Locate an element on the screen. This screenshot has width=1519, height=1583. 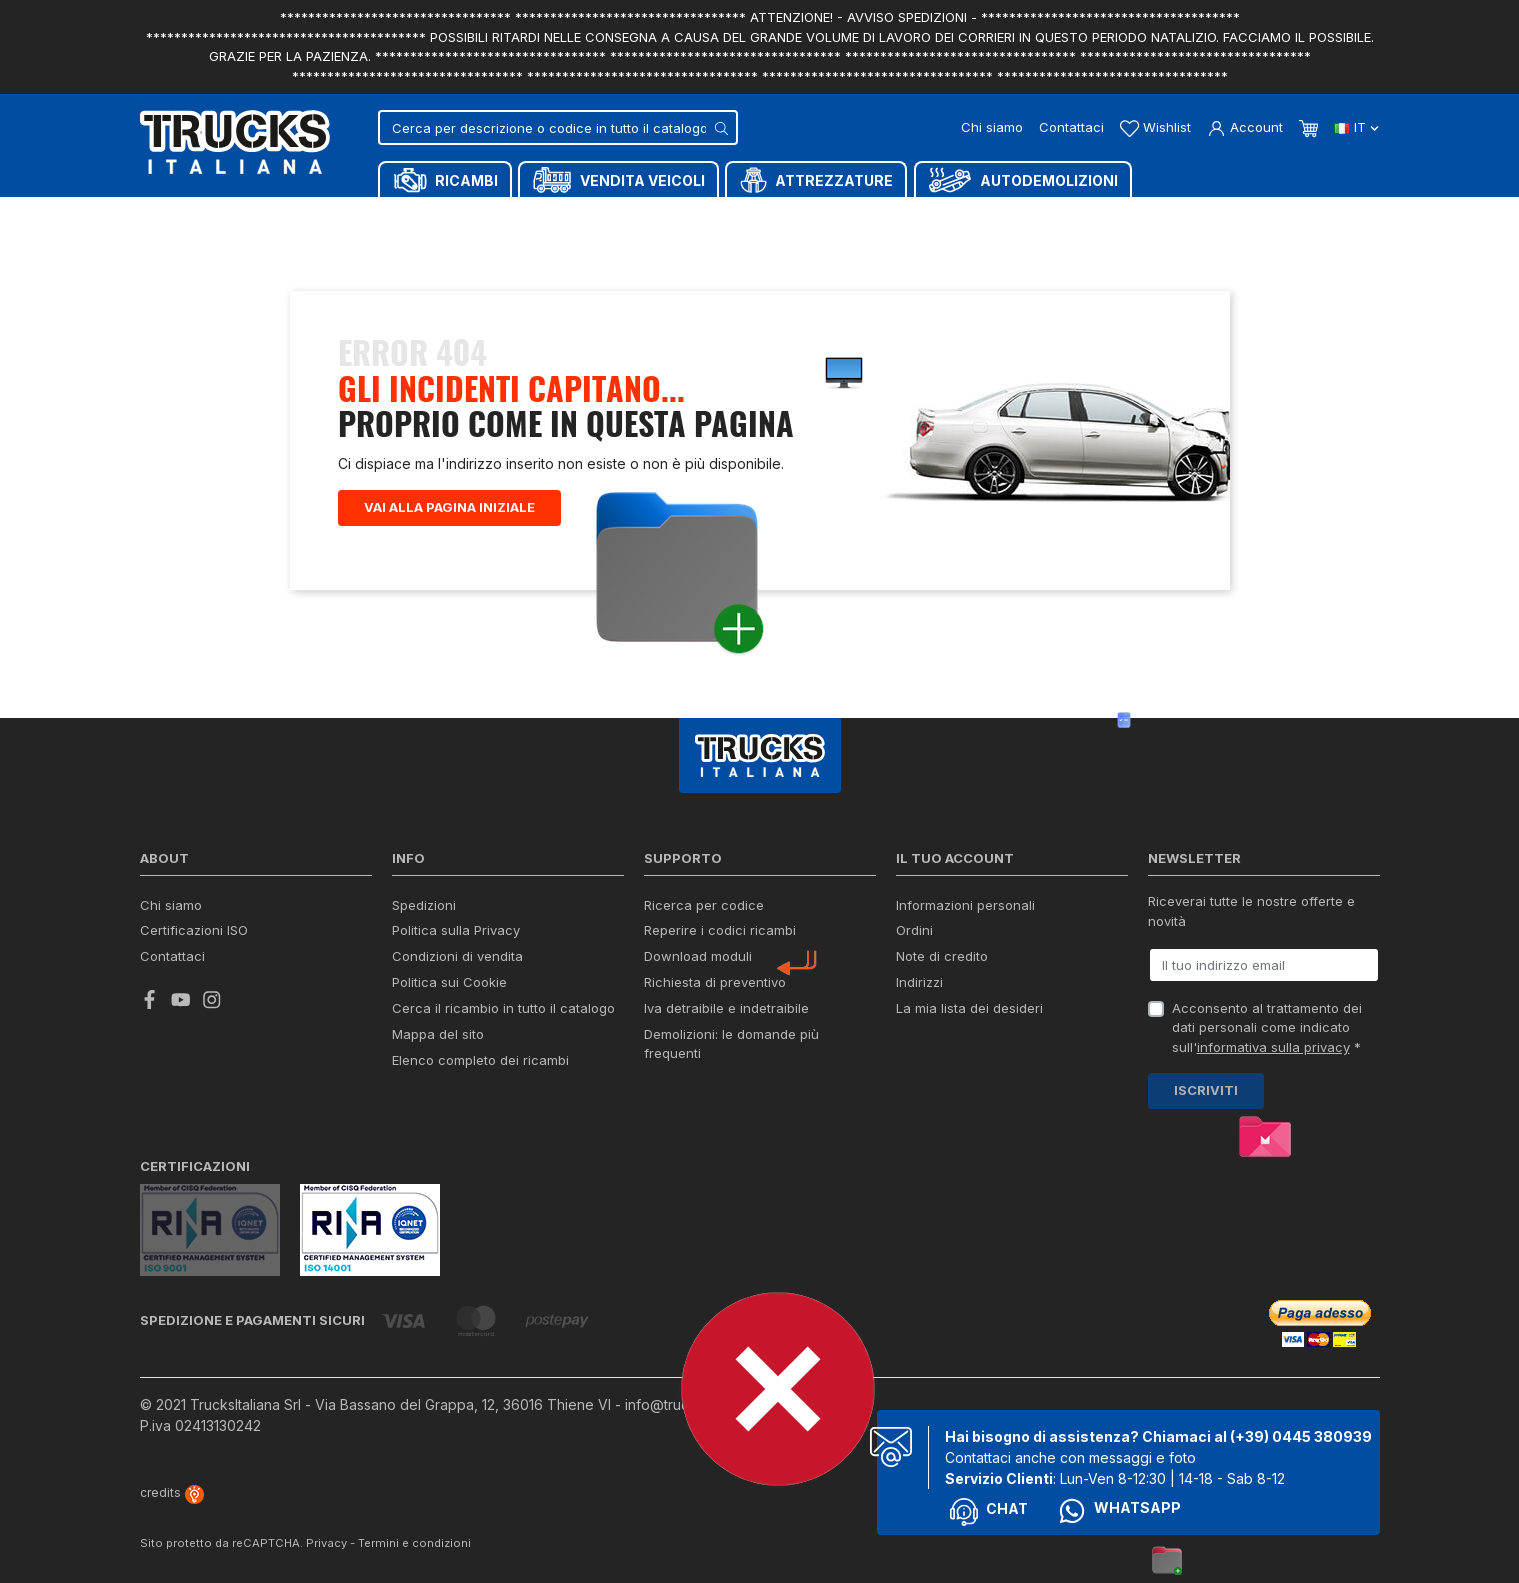
cancel or clear a calculation is located at coordinates (778, 1389).